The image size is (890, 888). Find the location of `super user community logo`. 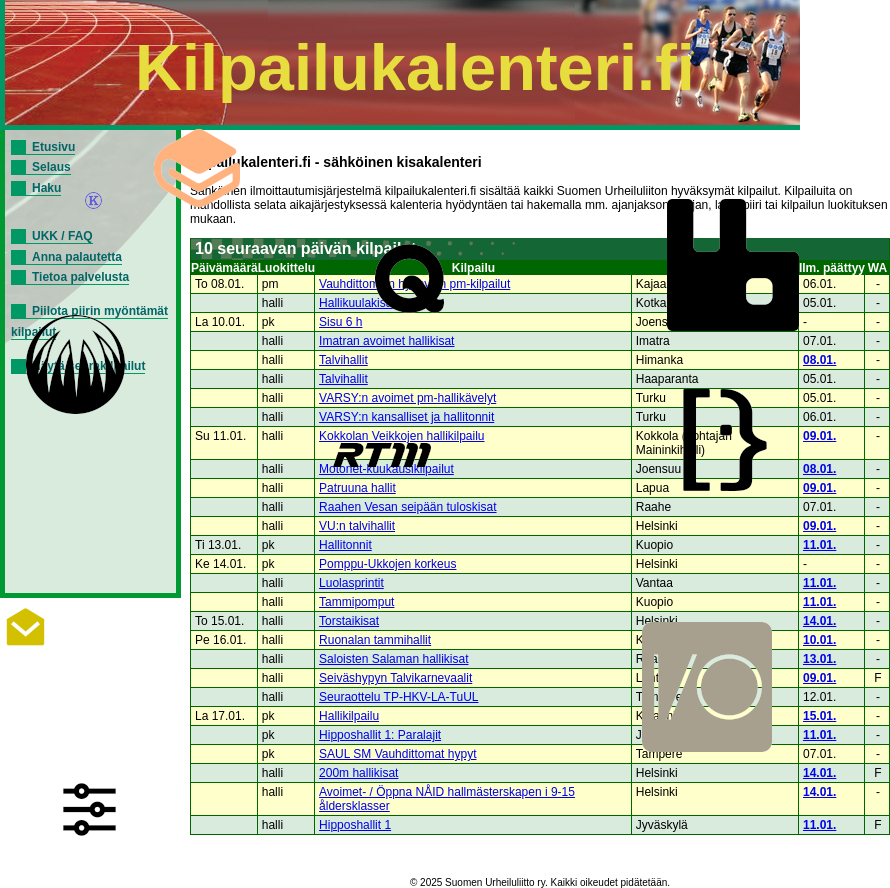

super user community logo is located at coordinates (725, 440).